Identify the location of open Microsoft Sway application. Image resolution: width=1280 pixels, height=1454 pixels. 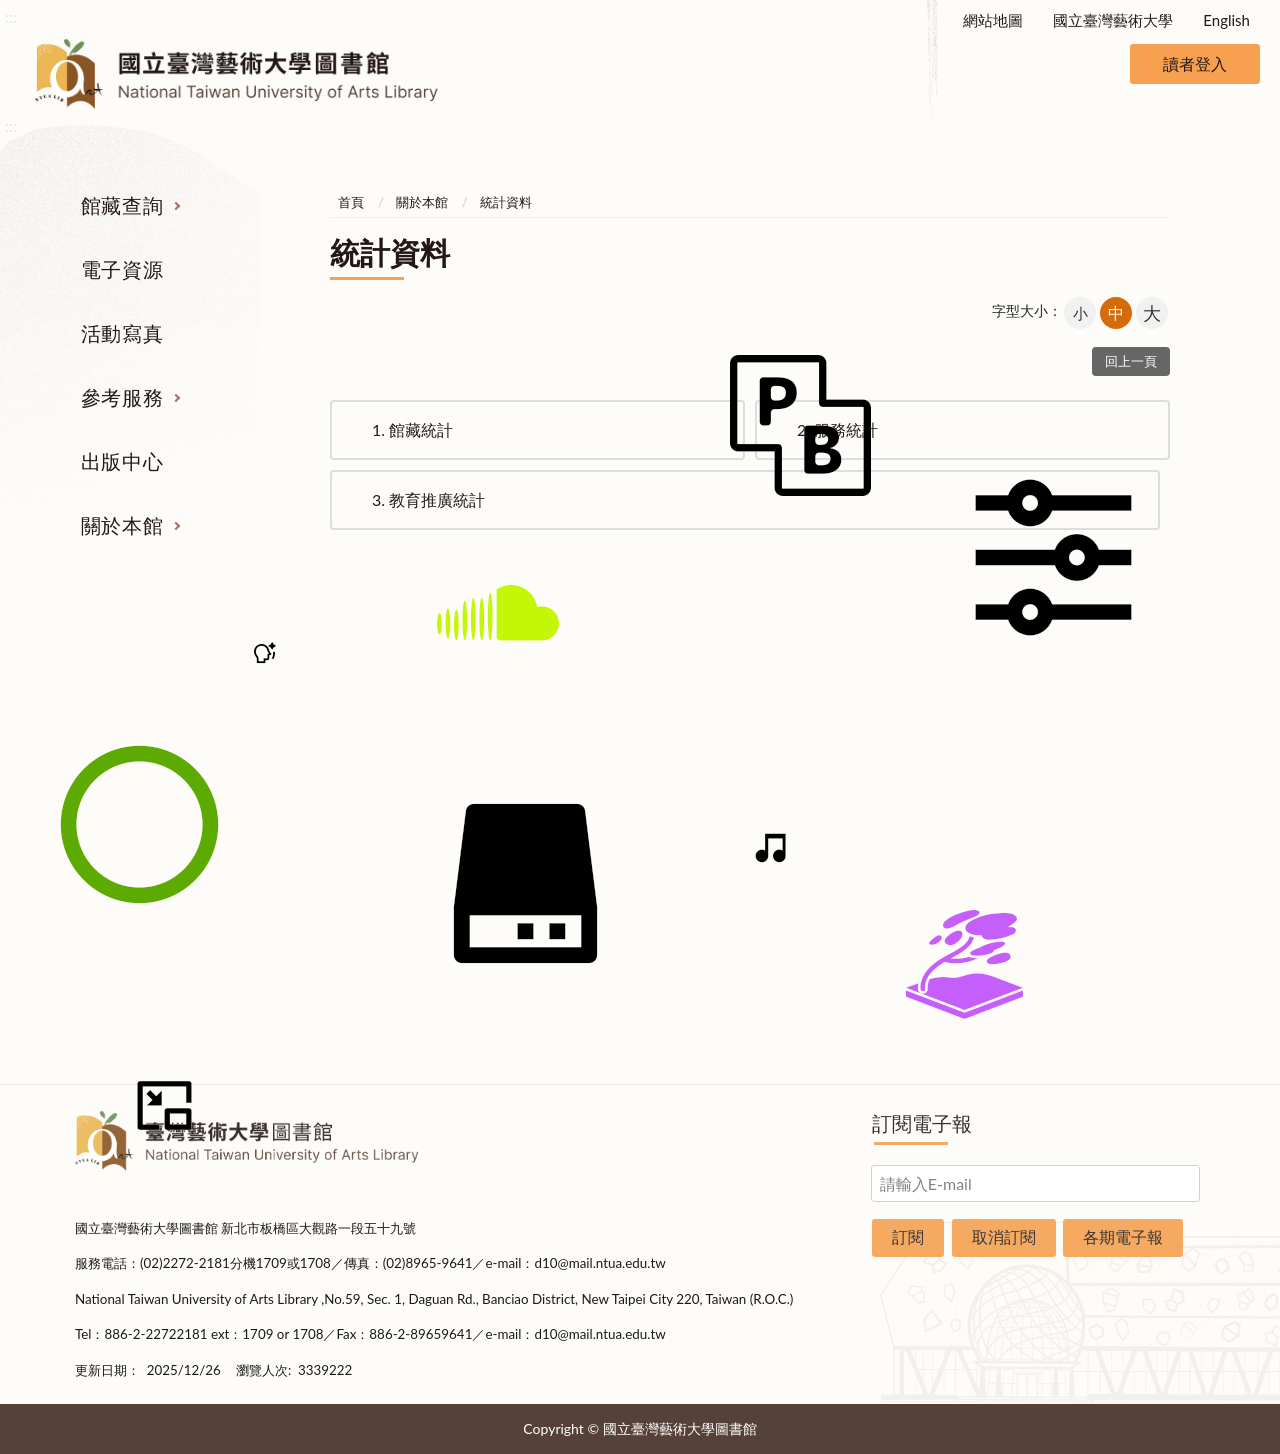
(964, 964).